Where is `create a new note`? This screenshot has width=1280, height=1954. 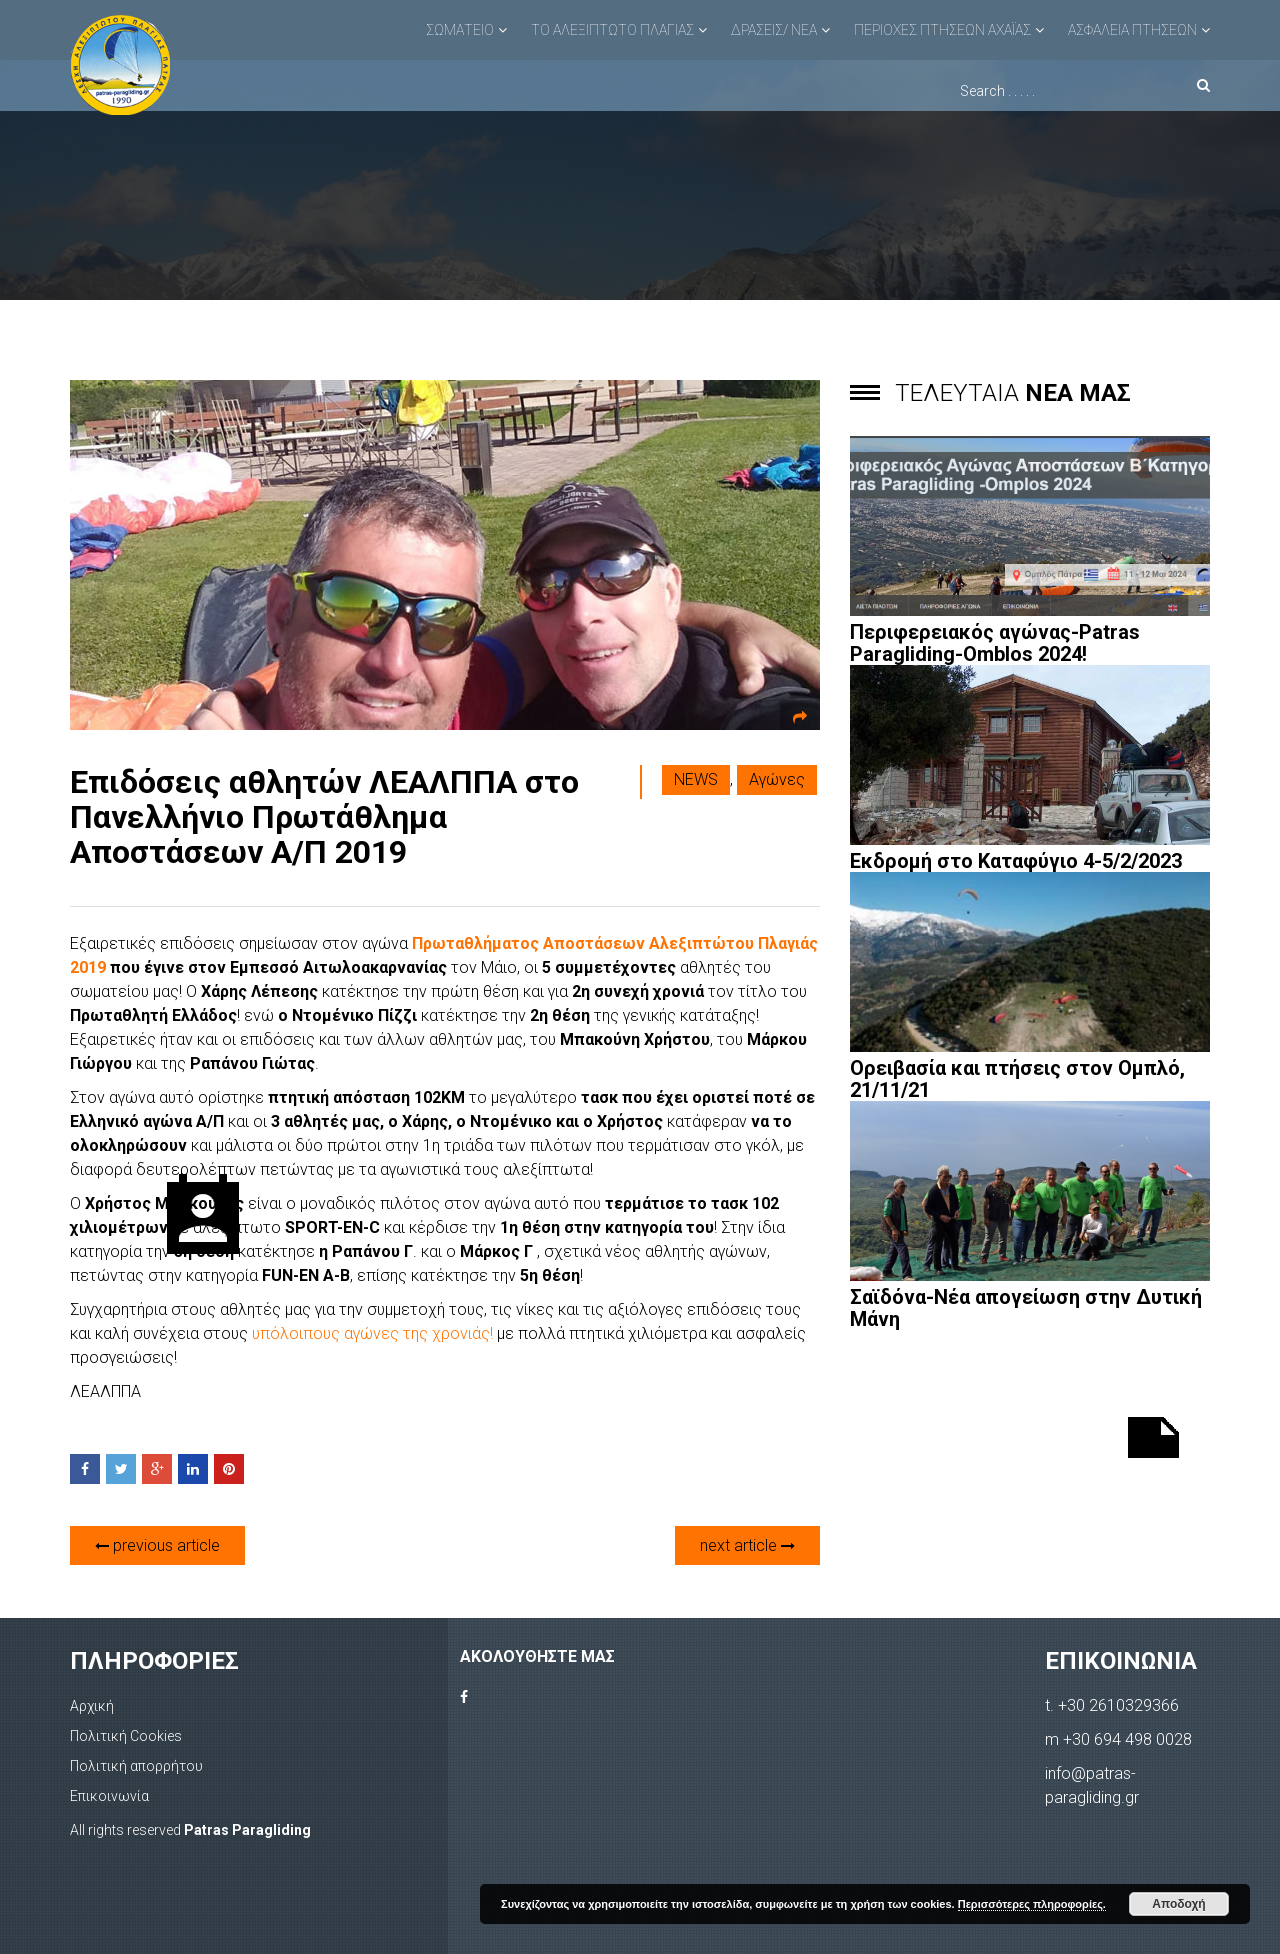 create a new note is located at coordinates (1153, 1437).